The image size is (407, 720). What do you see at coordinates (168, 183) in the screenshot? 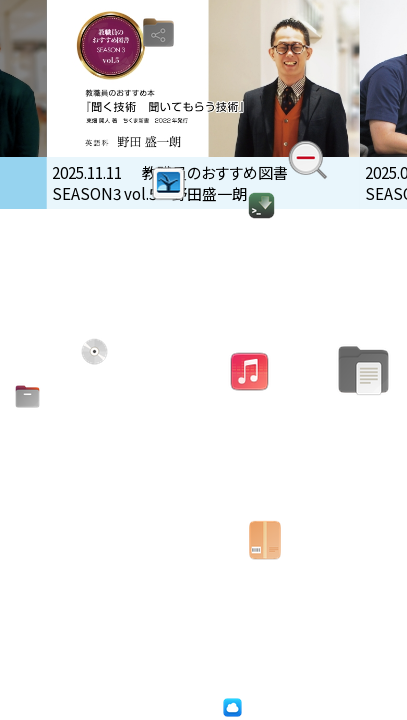
I see `open shotwell photo manager` at bounding box center [168, 183].